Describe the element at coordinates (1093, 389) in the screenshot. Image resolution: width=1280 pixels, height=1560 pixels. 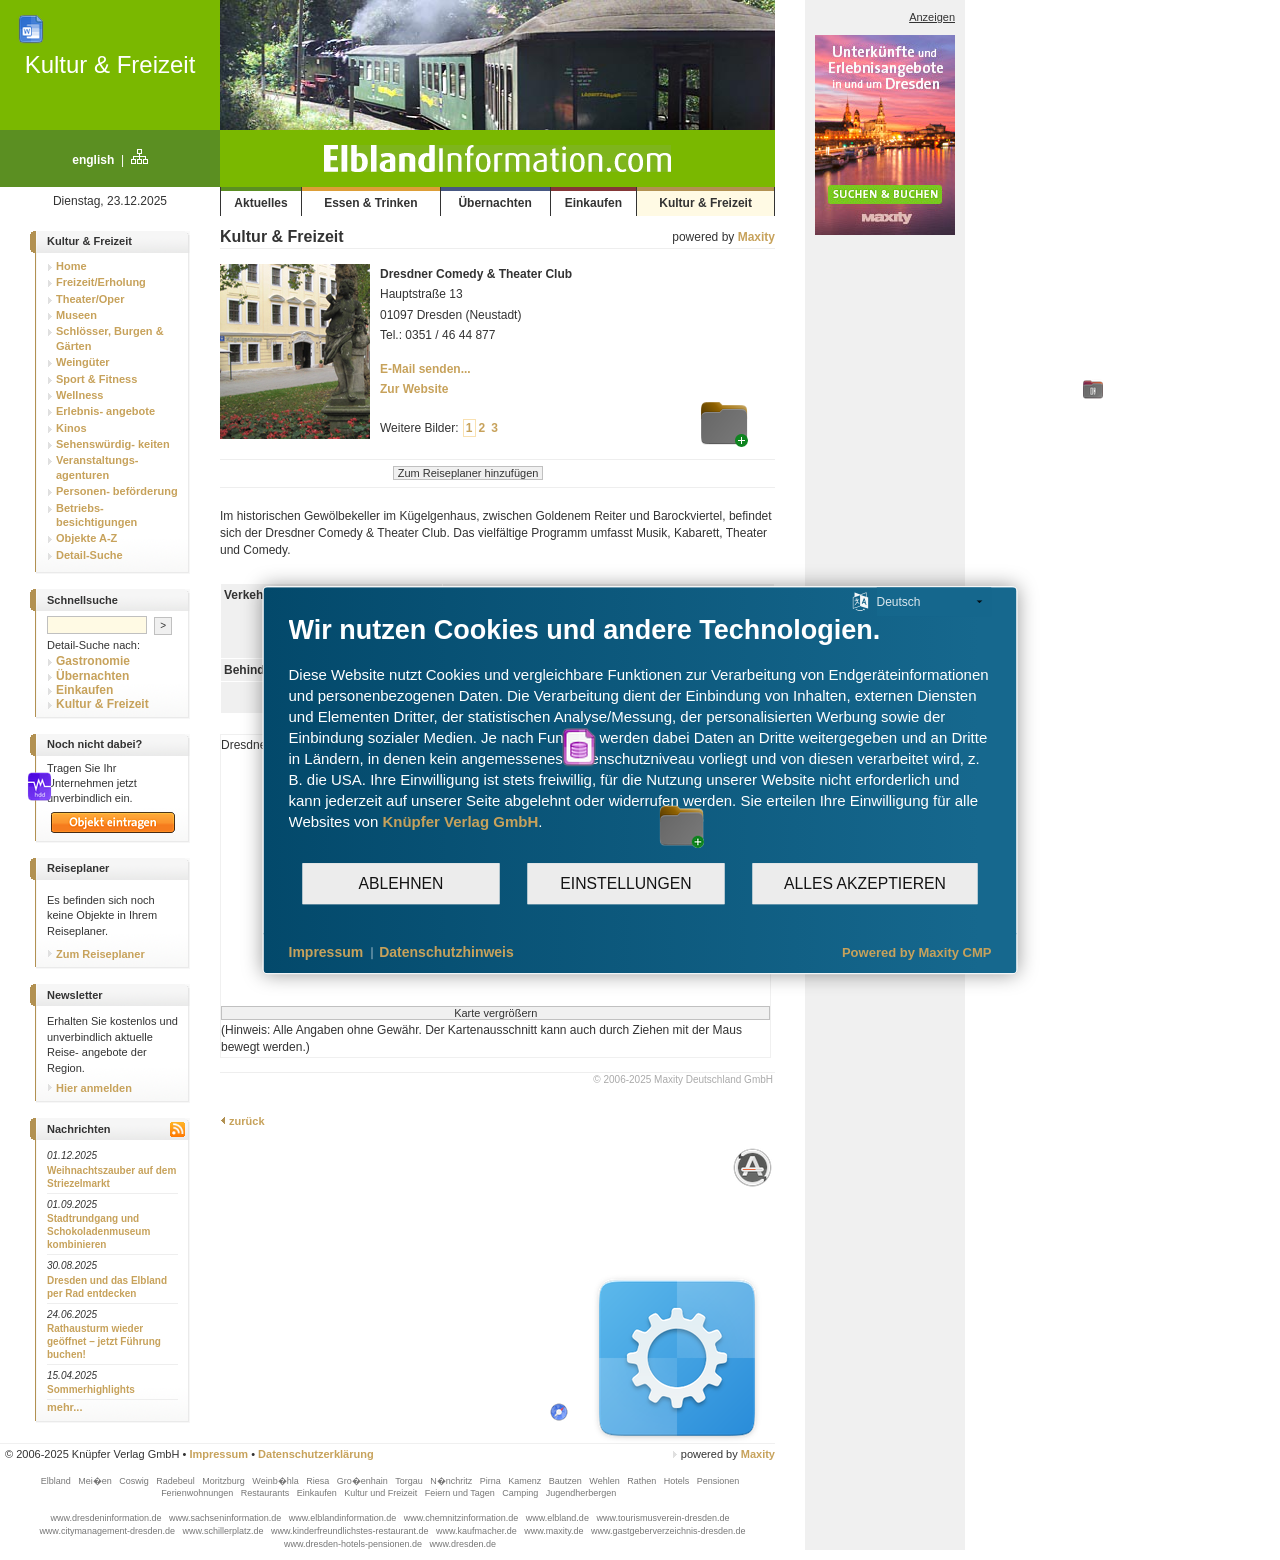
I see `access your templates folder` at that location.